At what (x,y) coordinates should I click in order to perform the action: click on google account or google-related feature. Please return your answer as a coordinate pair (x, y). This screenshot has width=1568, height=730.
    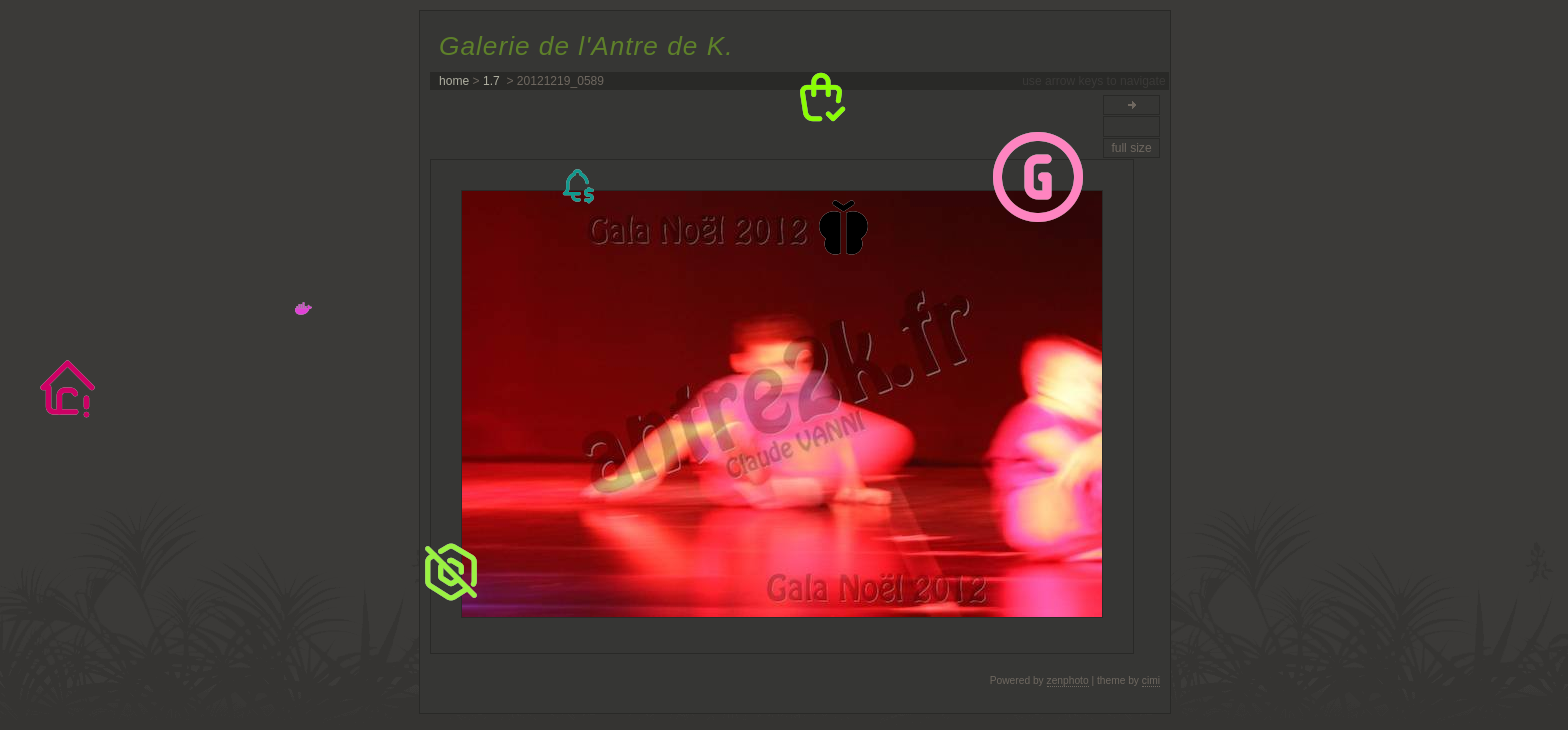
    Looking at the image, I should click on (1038, 177).